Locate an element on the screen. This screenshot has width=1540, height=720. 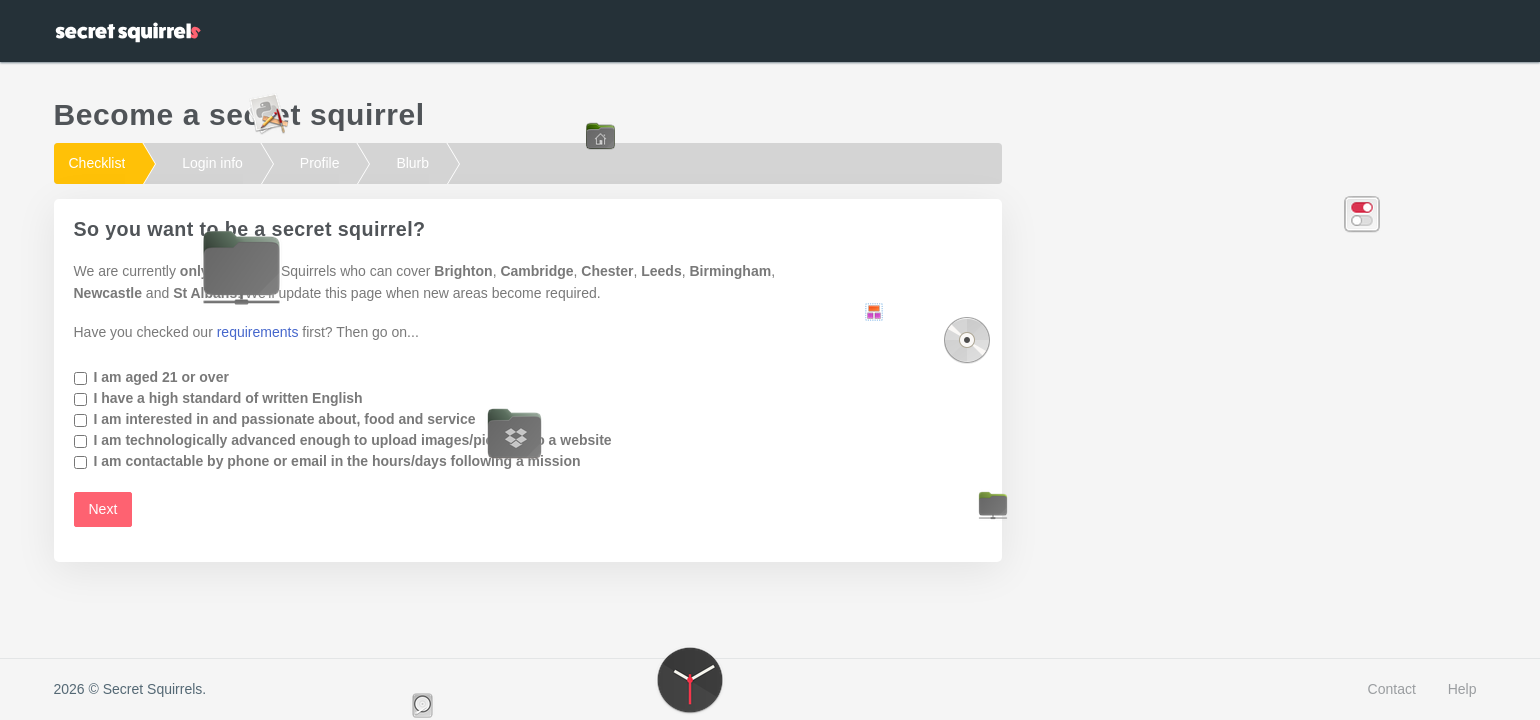
open disk utility application is located at coordinates (422, 705).